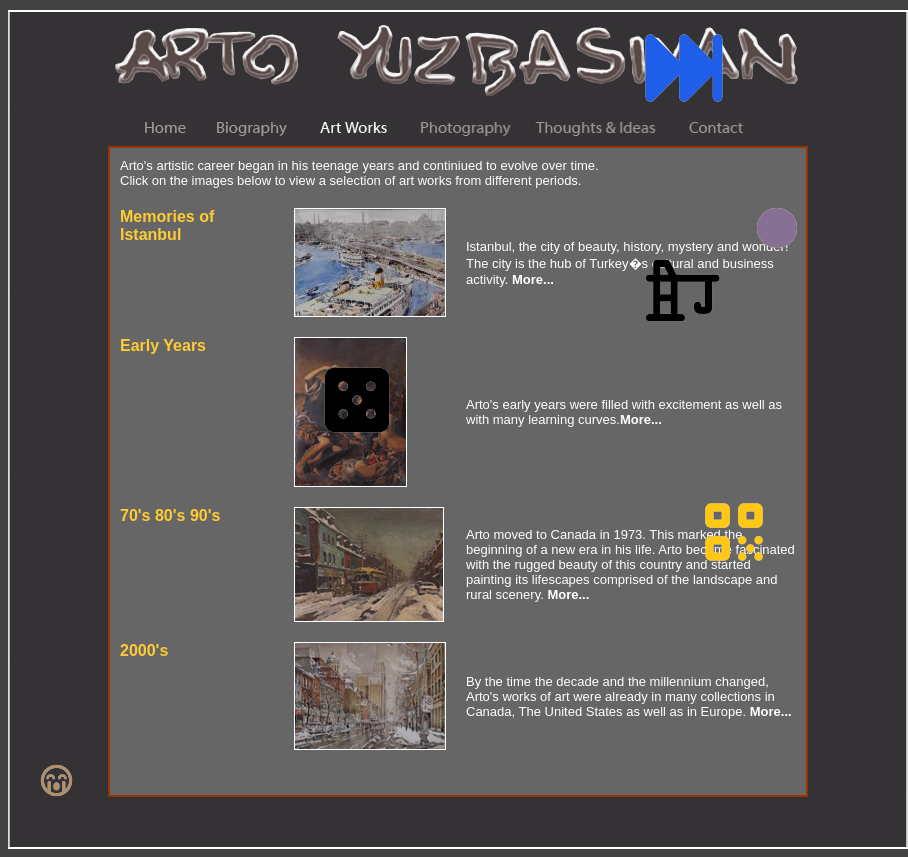 This screenshot has height=857, width=908. I want to click on indicates an unread notification or new item, so click(777, 228).